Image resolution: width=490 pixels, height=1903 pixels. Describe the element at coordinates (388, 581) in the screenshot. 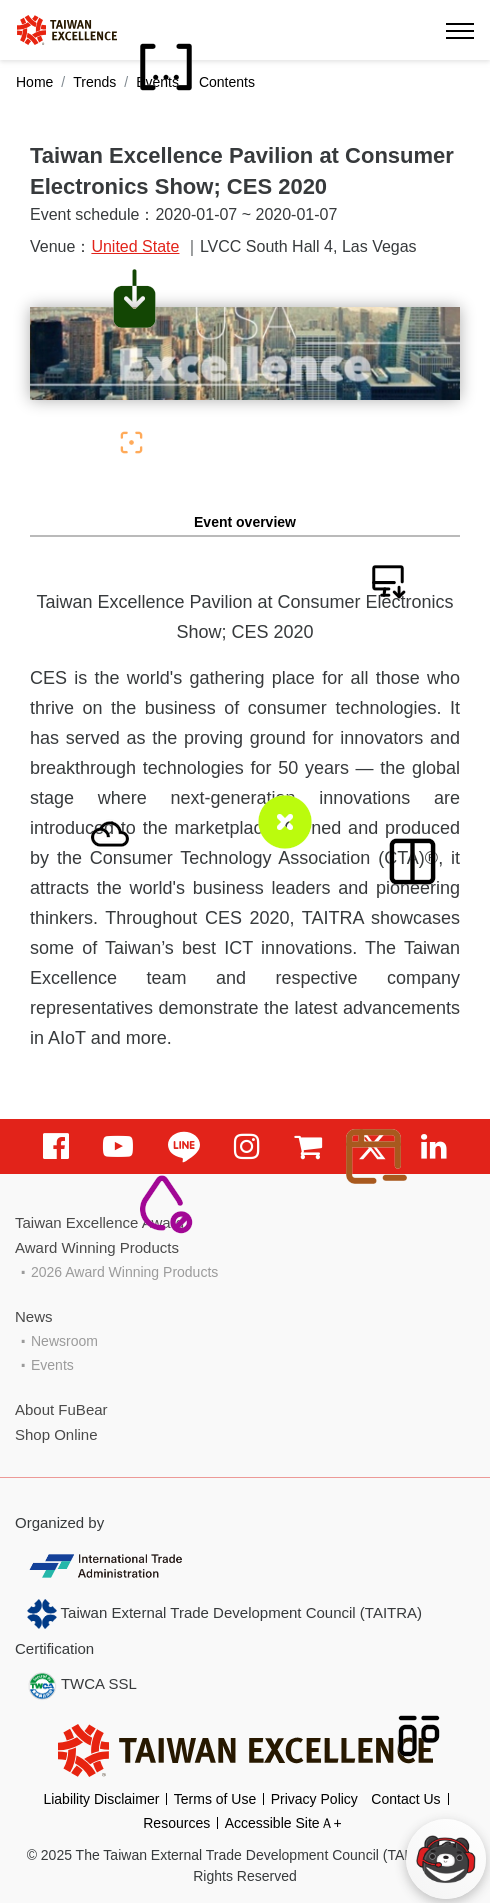

I see `download to desktop computer` at that location.